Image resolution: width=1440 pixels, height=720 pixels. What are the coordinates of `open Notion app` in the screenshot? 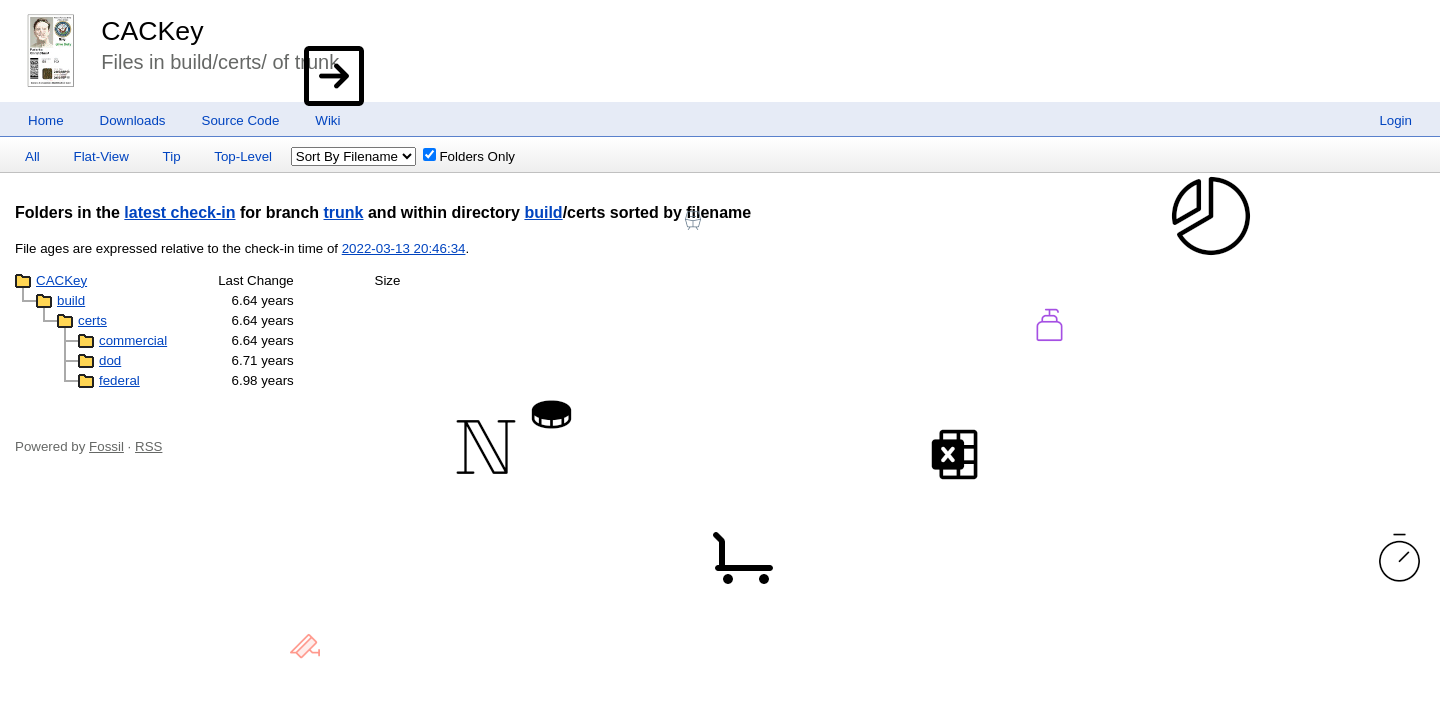 It's located at (486, 447).